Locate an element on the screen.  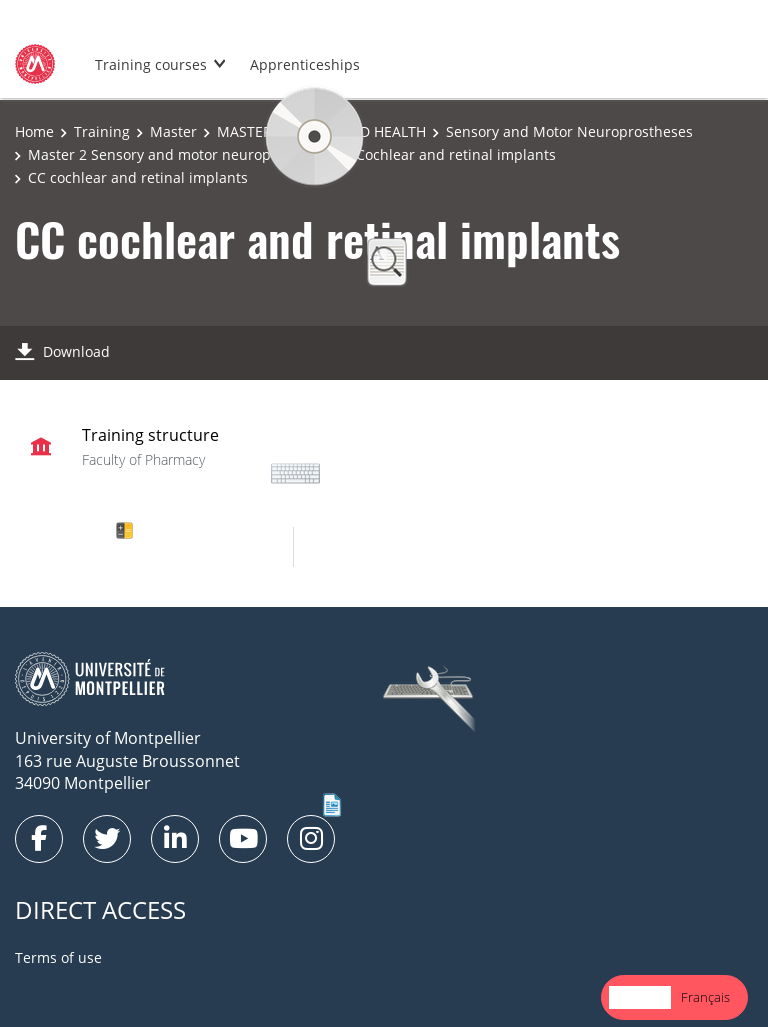
access keyboard settings is located at coordinates (295, 473).